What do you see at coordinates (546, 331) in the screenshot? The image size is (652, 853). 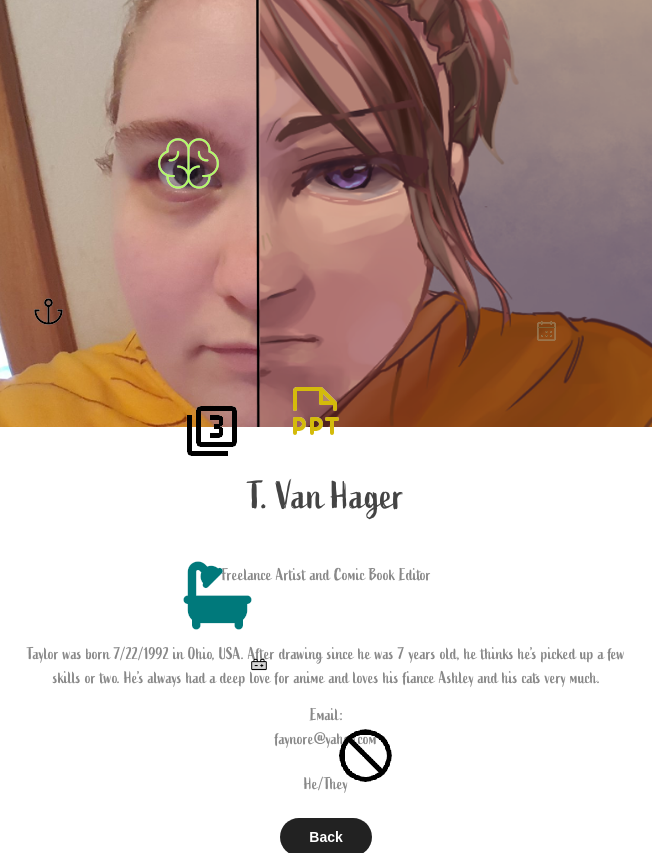 I see `view calendar events` at bounding box center [546, 331].